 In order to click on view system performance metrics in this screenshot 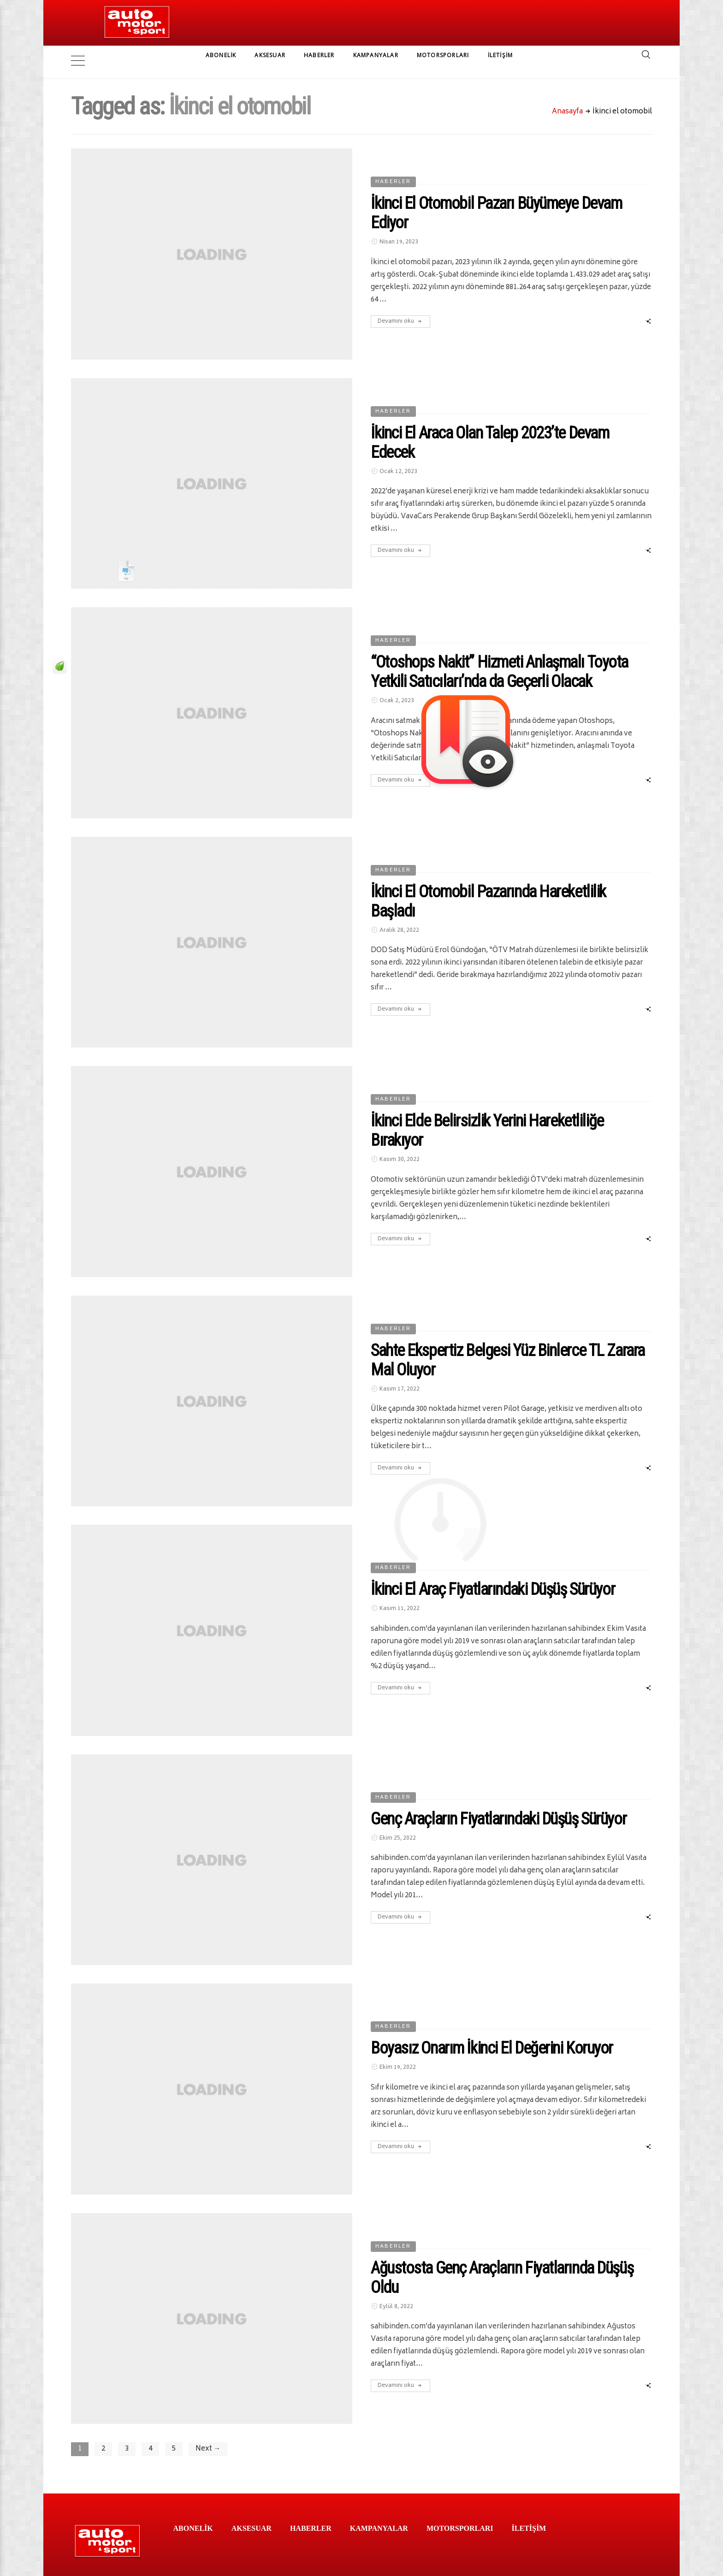, I will do `click(440, 1520)`.